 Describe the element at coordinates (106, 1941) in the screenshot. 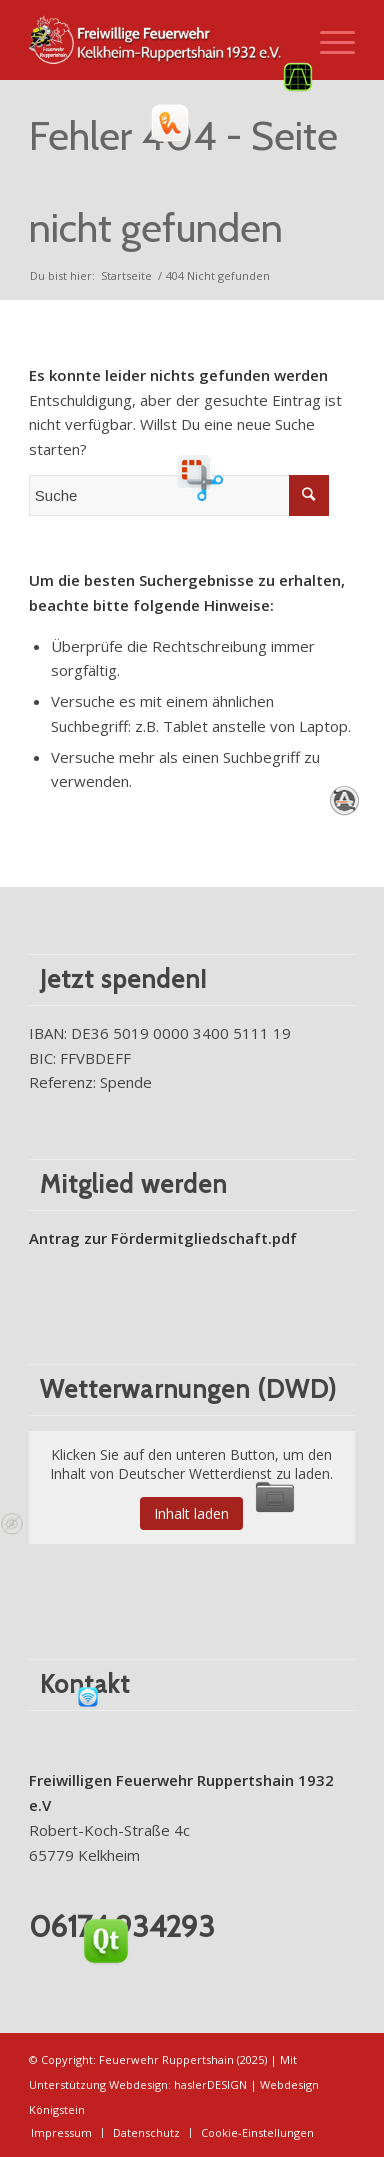

I see `open Qt application framework` at that location.